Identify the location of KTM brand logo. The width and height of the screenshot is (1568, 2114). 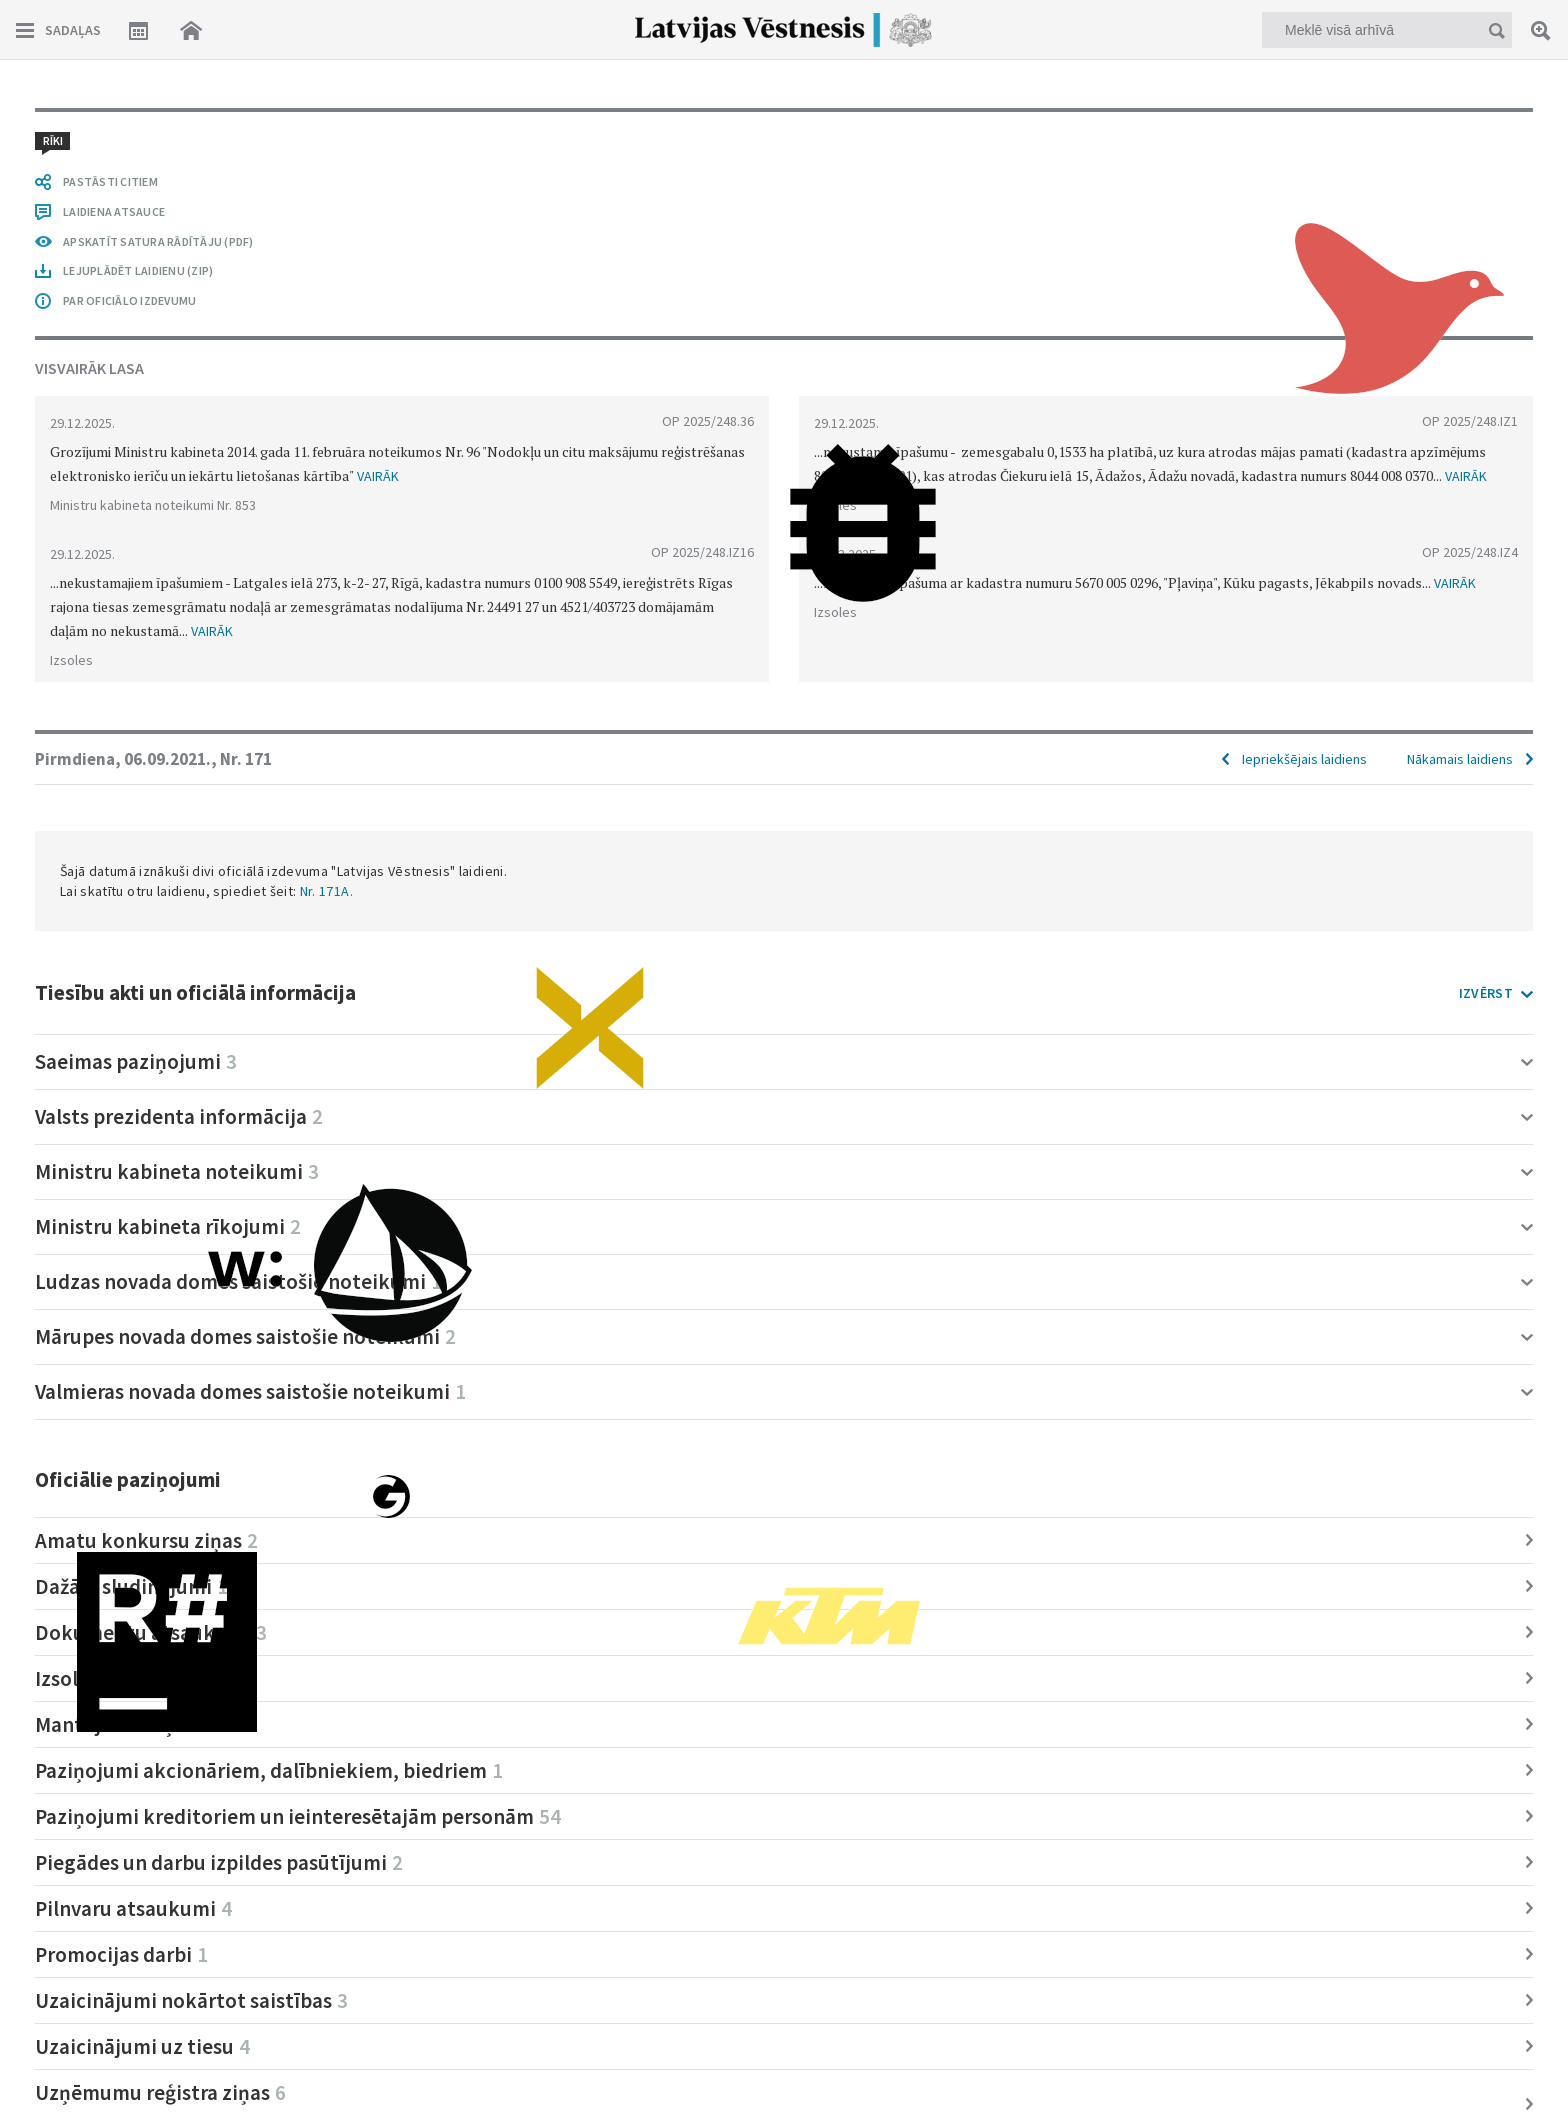
(829, 1616).